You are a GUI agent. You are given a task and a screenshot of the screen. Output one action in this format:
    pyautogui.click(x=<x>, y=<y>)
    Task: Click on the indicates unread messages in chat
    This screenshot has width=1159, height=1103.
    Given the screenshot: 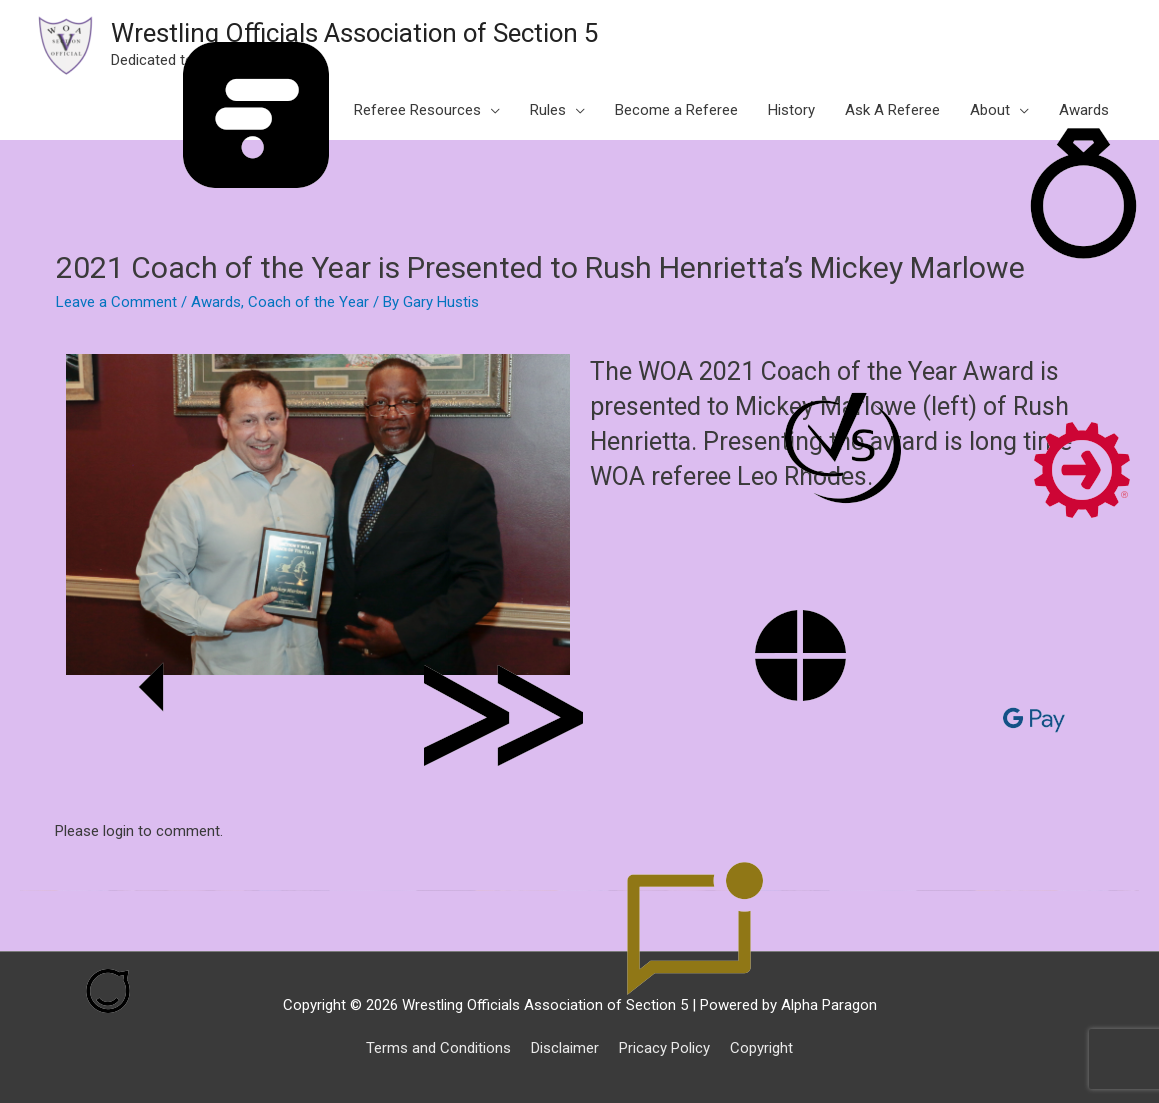 What is the action you would take?
    pyautogui.click(x=689, y=930)
    